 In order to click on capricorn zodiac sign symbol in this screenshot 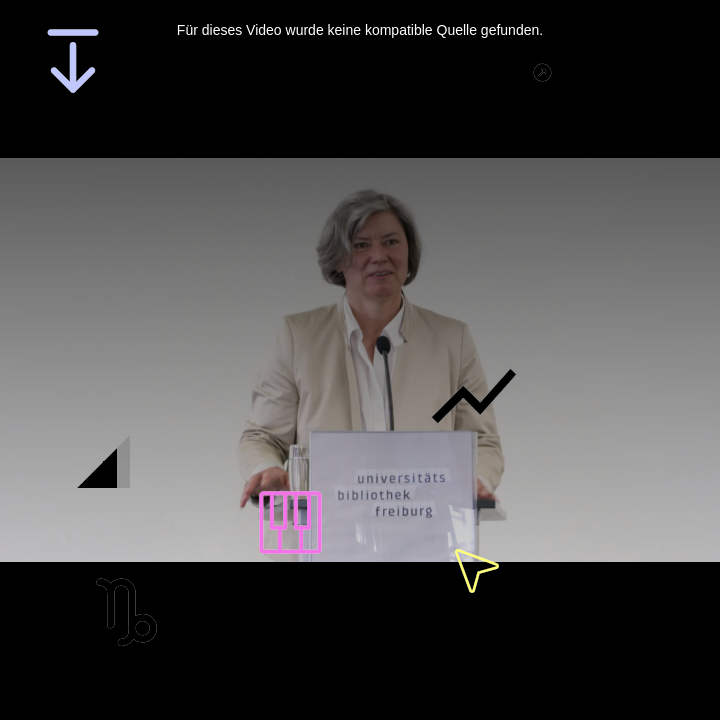, I will do `click(128, 610)`.